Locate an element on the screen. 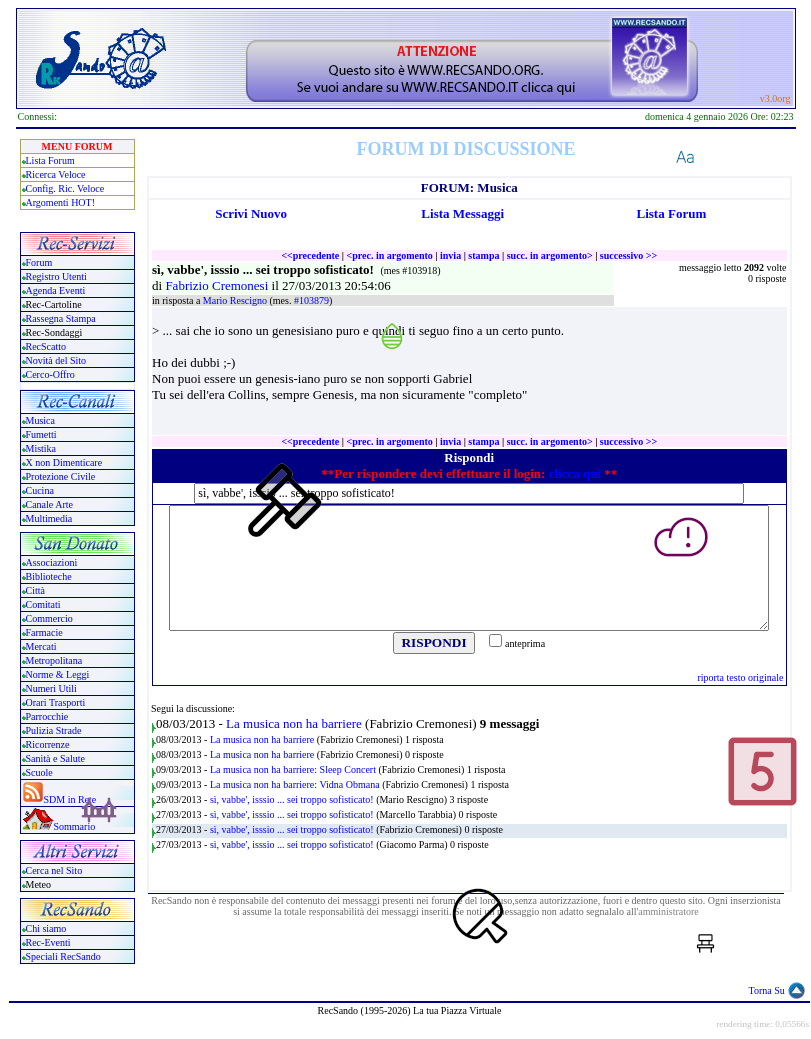  browse furniture or seating options is located at coordinates (705, 943).